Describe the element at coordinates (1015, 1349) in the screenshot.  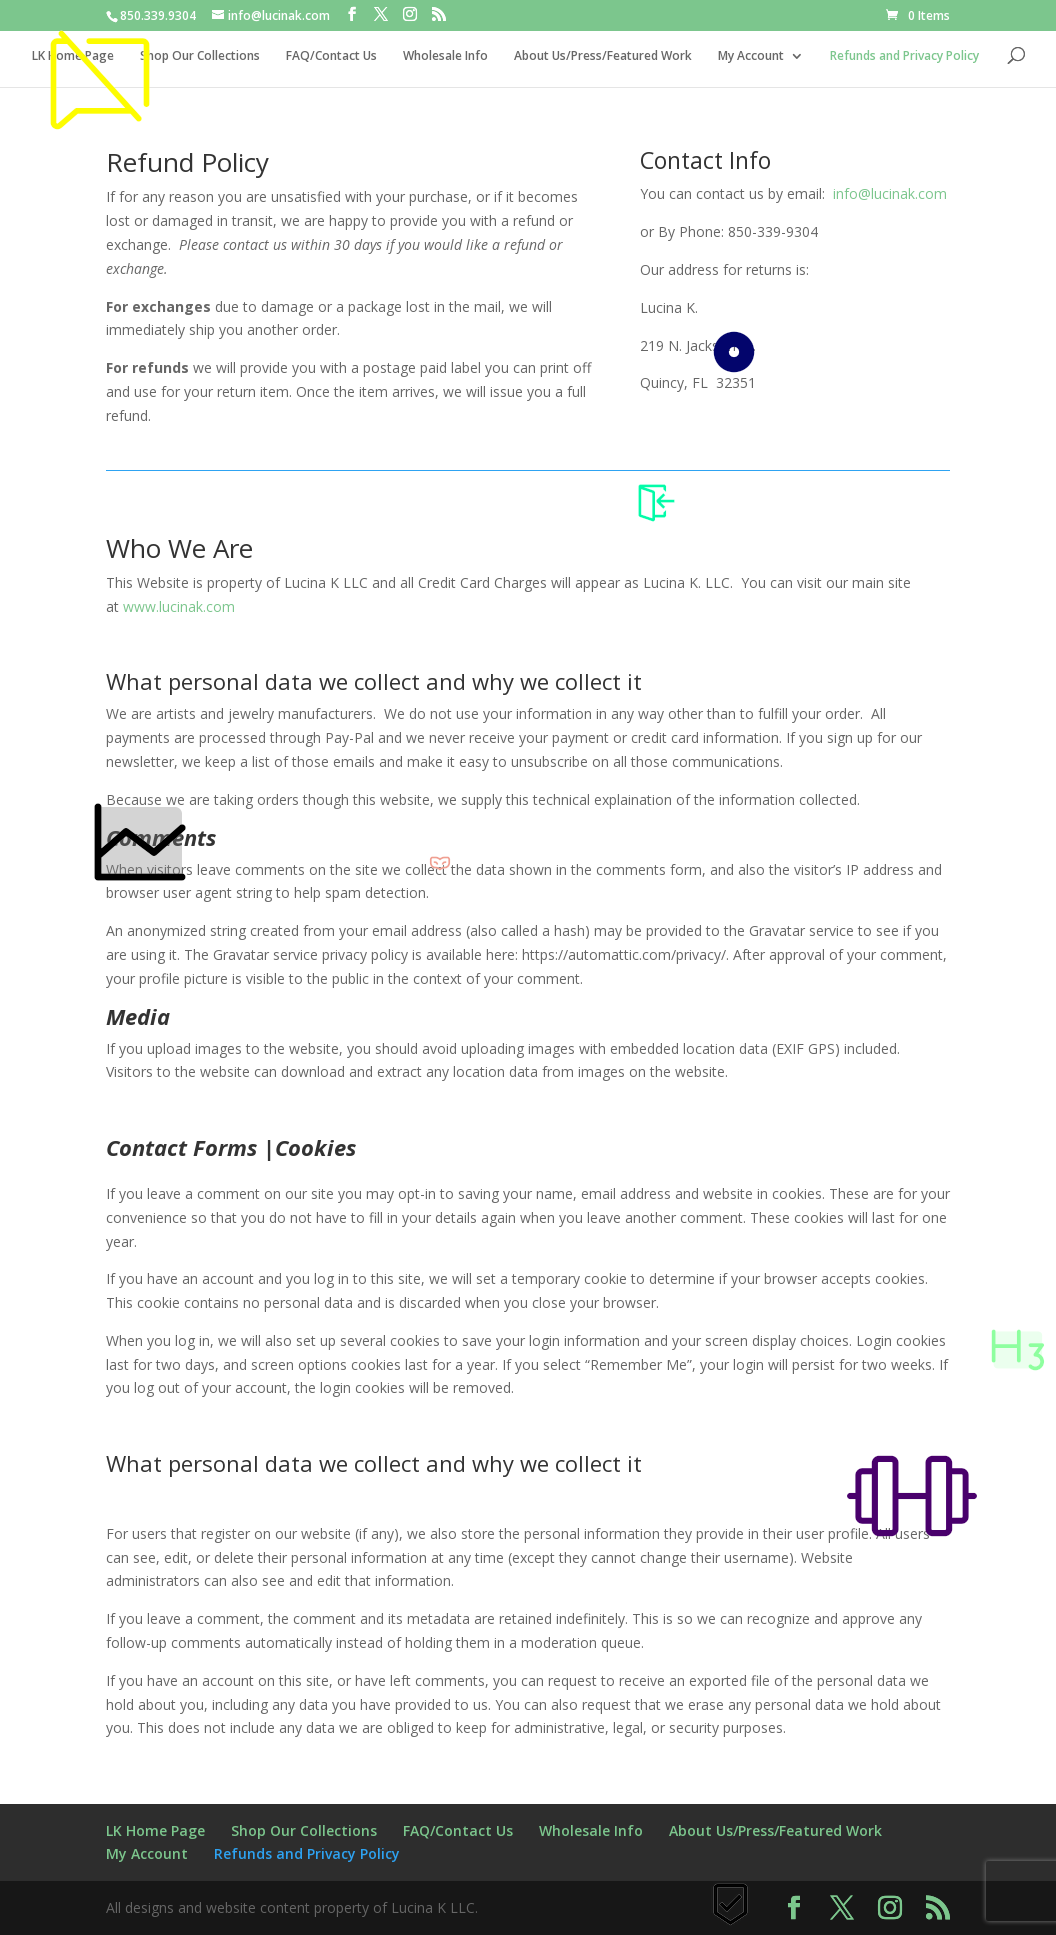
I see `format text as heading level 3` at that location.